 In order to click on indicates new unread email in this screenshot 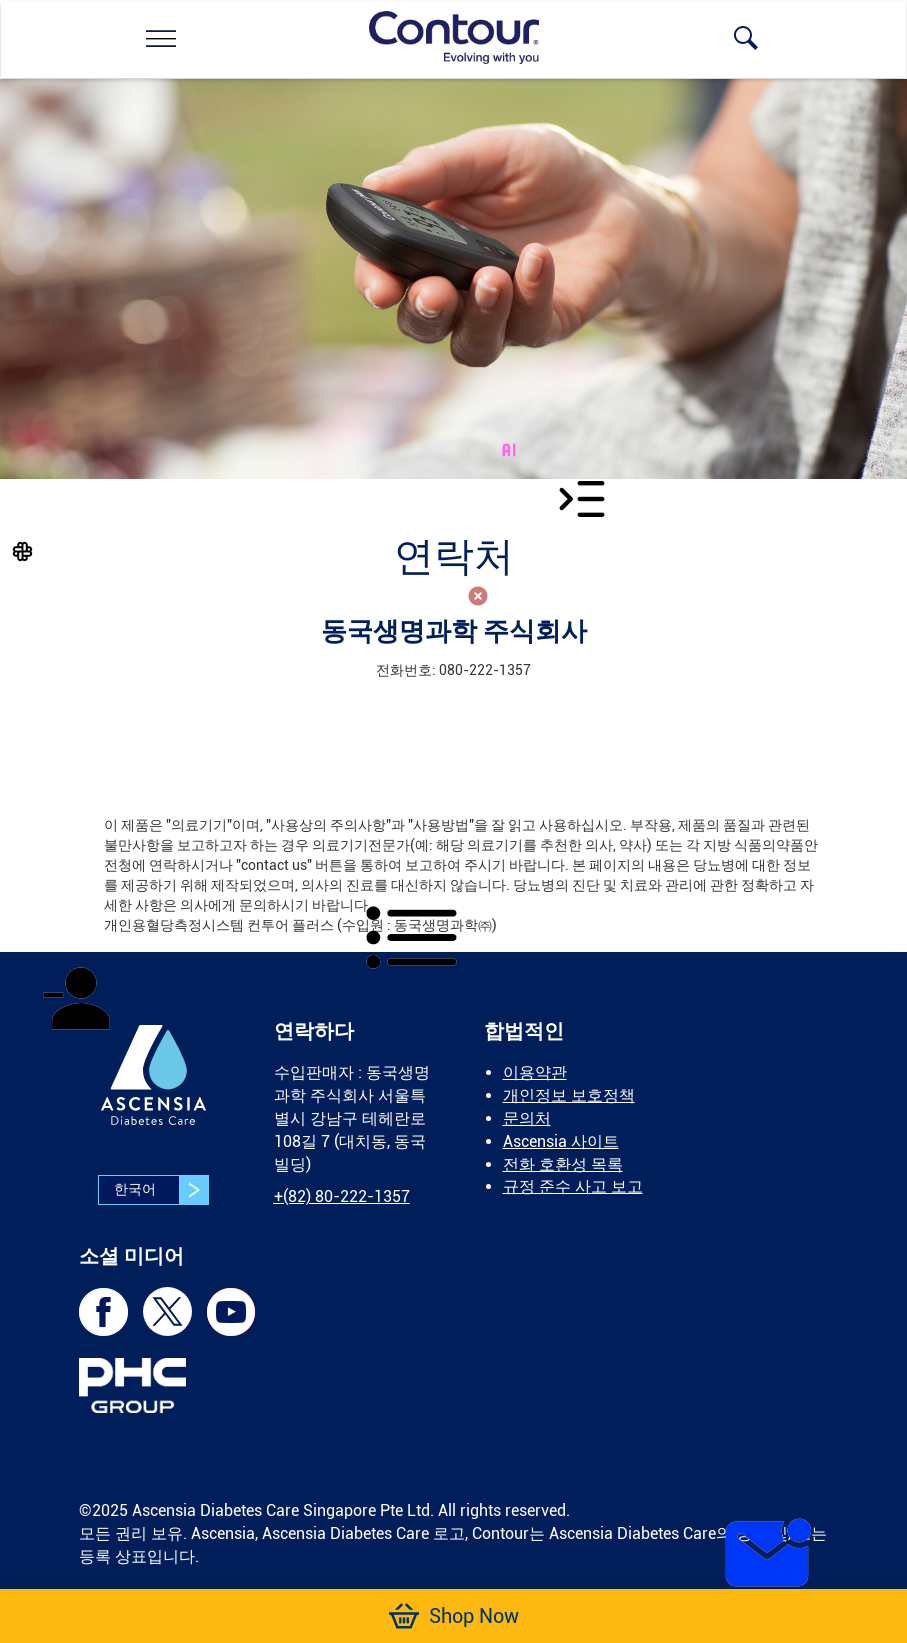, I will do `click(767, 1554)`.